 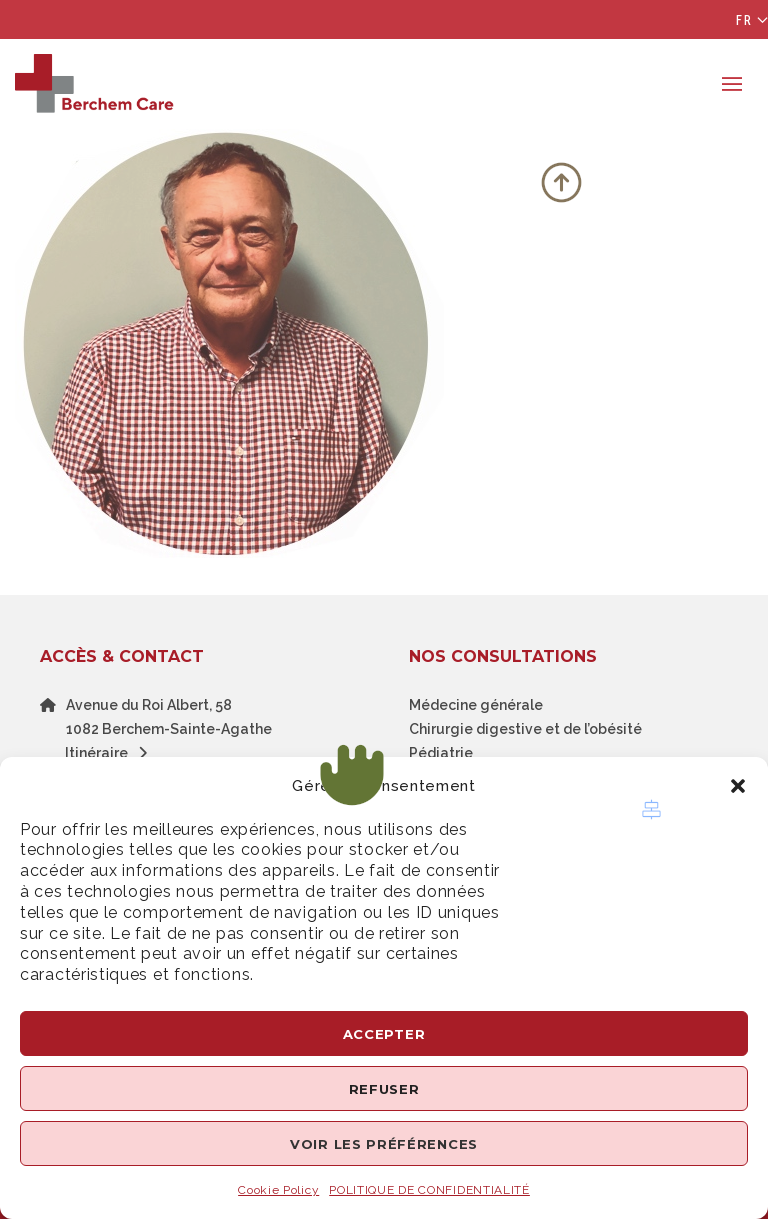 What do you see at coordinates (352, 765) in the screenshot?
I see `drag to reorder items` at bounding box center [352, 765].